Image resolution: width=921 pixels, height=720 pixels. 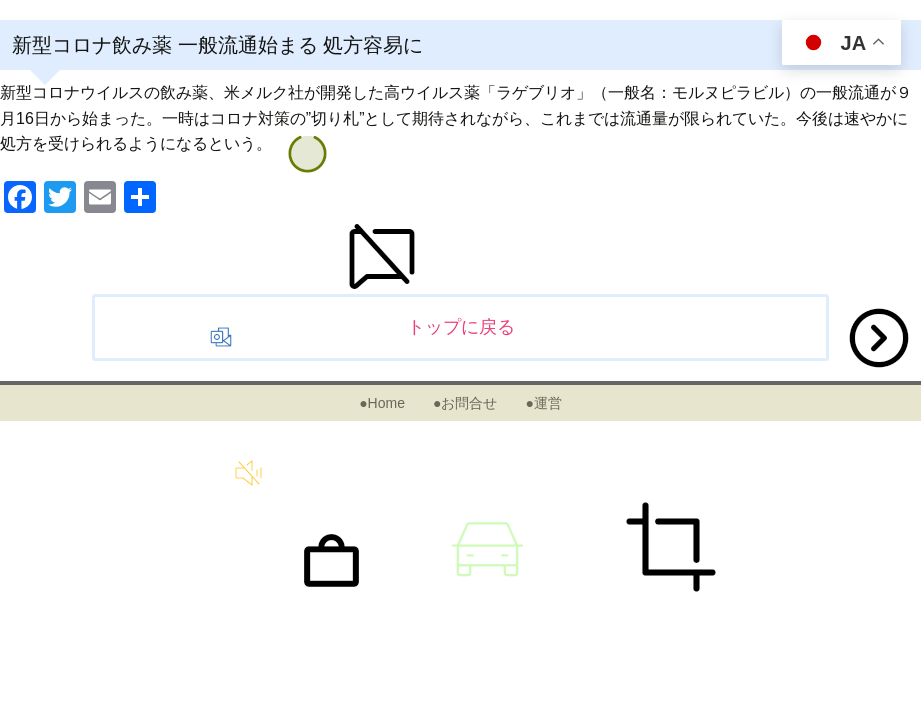 I want to click on loading or processing in progress, so click(x=307, y=153).